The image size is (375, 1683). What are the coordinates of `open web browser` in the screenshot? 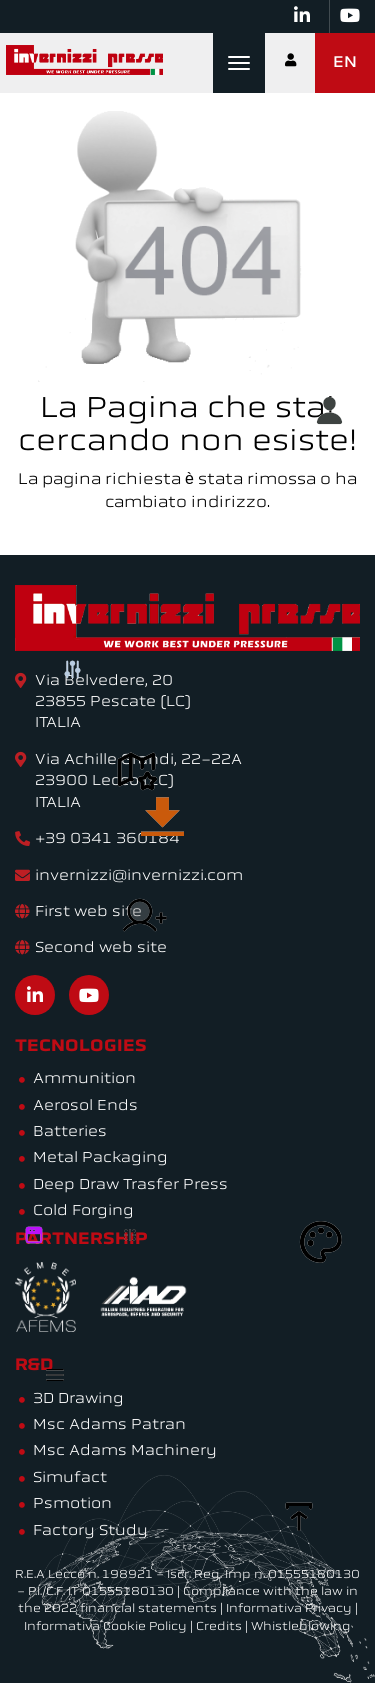 It's located at (34, 1235).